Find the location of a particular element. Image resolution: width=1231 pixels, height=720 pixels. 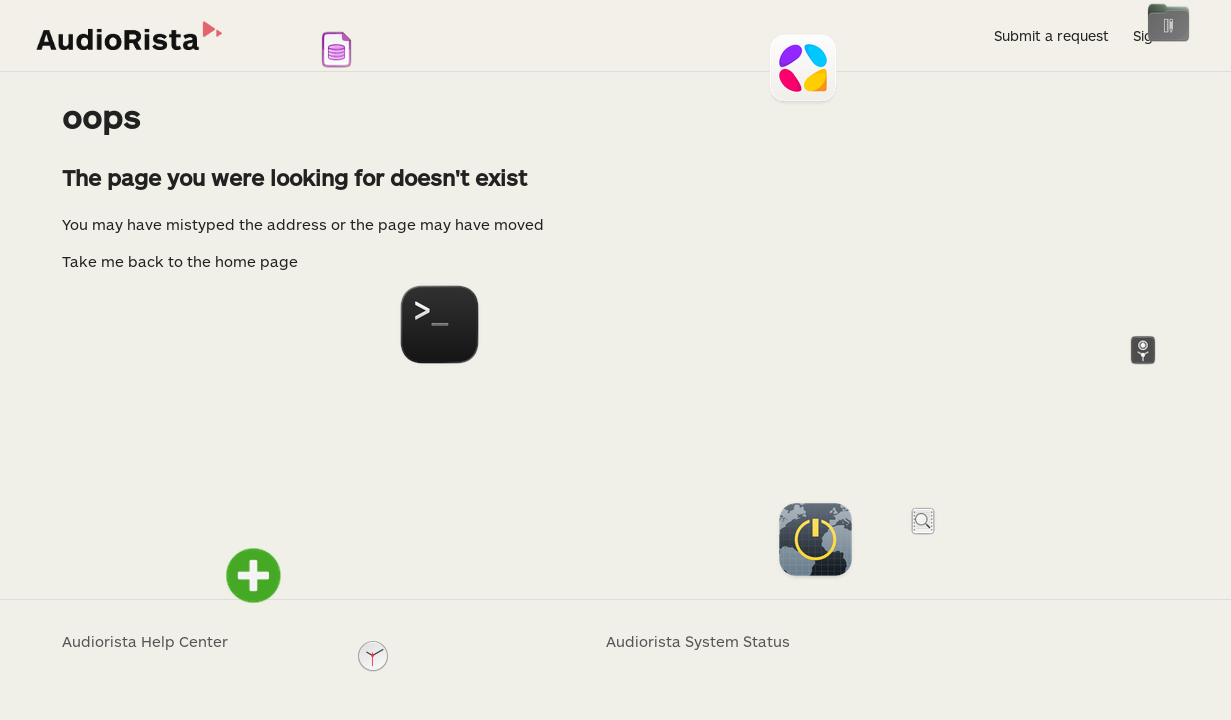

open the system logs application is located at coordinates (923, 521).